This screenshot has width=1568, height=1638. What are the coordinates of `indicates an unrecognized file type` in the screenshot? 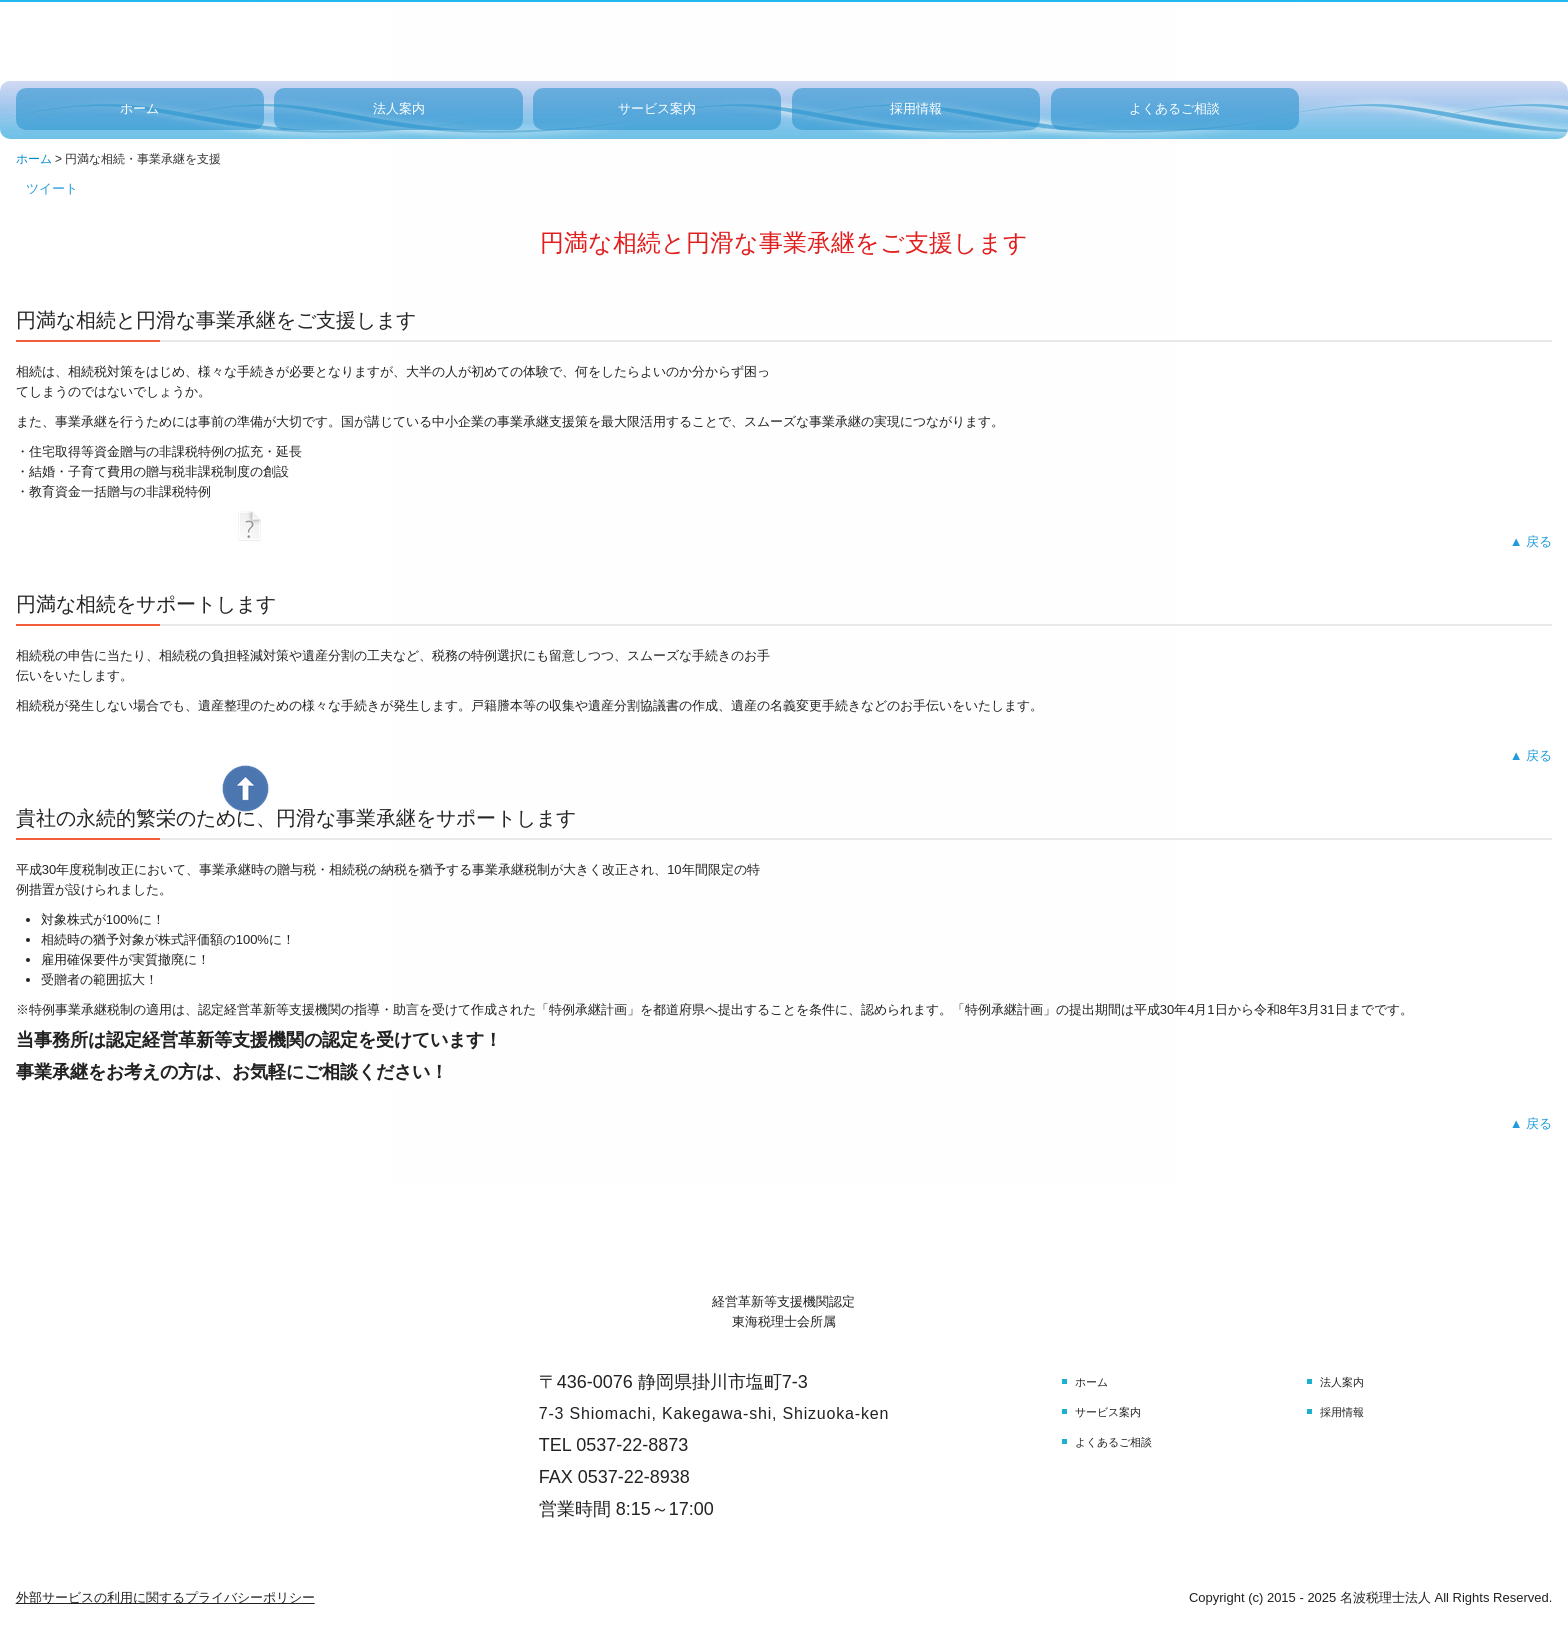 It's located at (249, 526).